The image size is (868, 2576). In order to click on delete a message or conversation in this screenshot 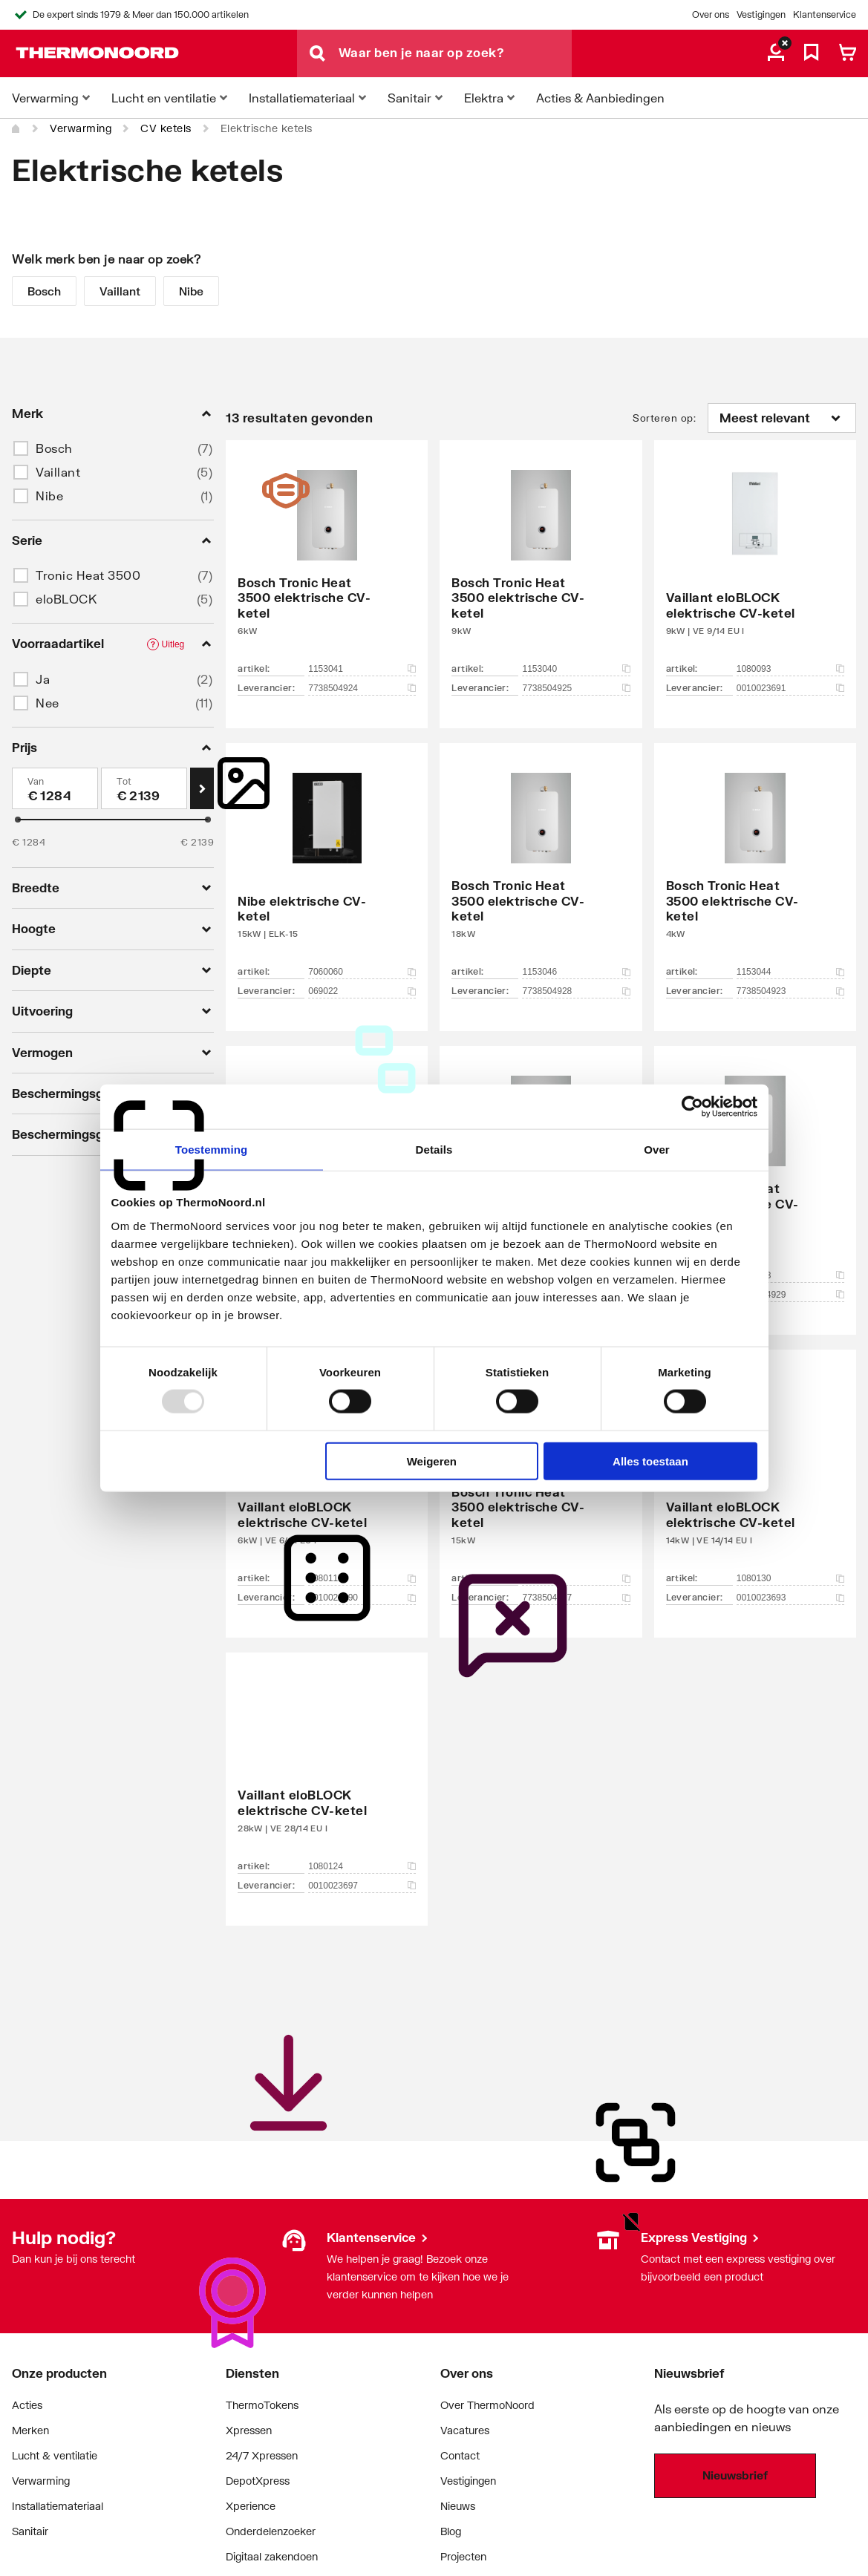, I will do `click(512, 1623)`.